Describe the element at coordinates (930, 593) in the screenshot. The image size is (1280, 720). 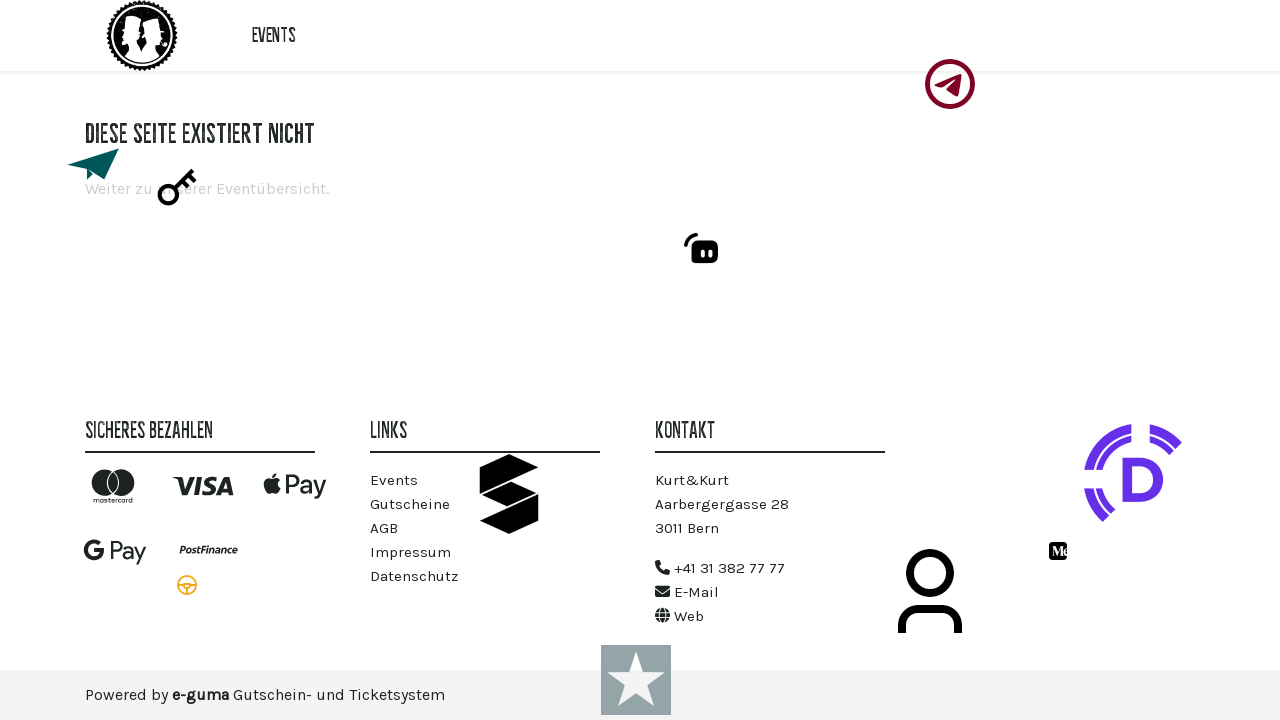
I see `view your profile` at that location.